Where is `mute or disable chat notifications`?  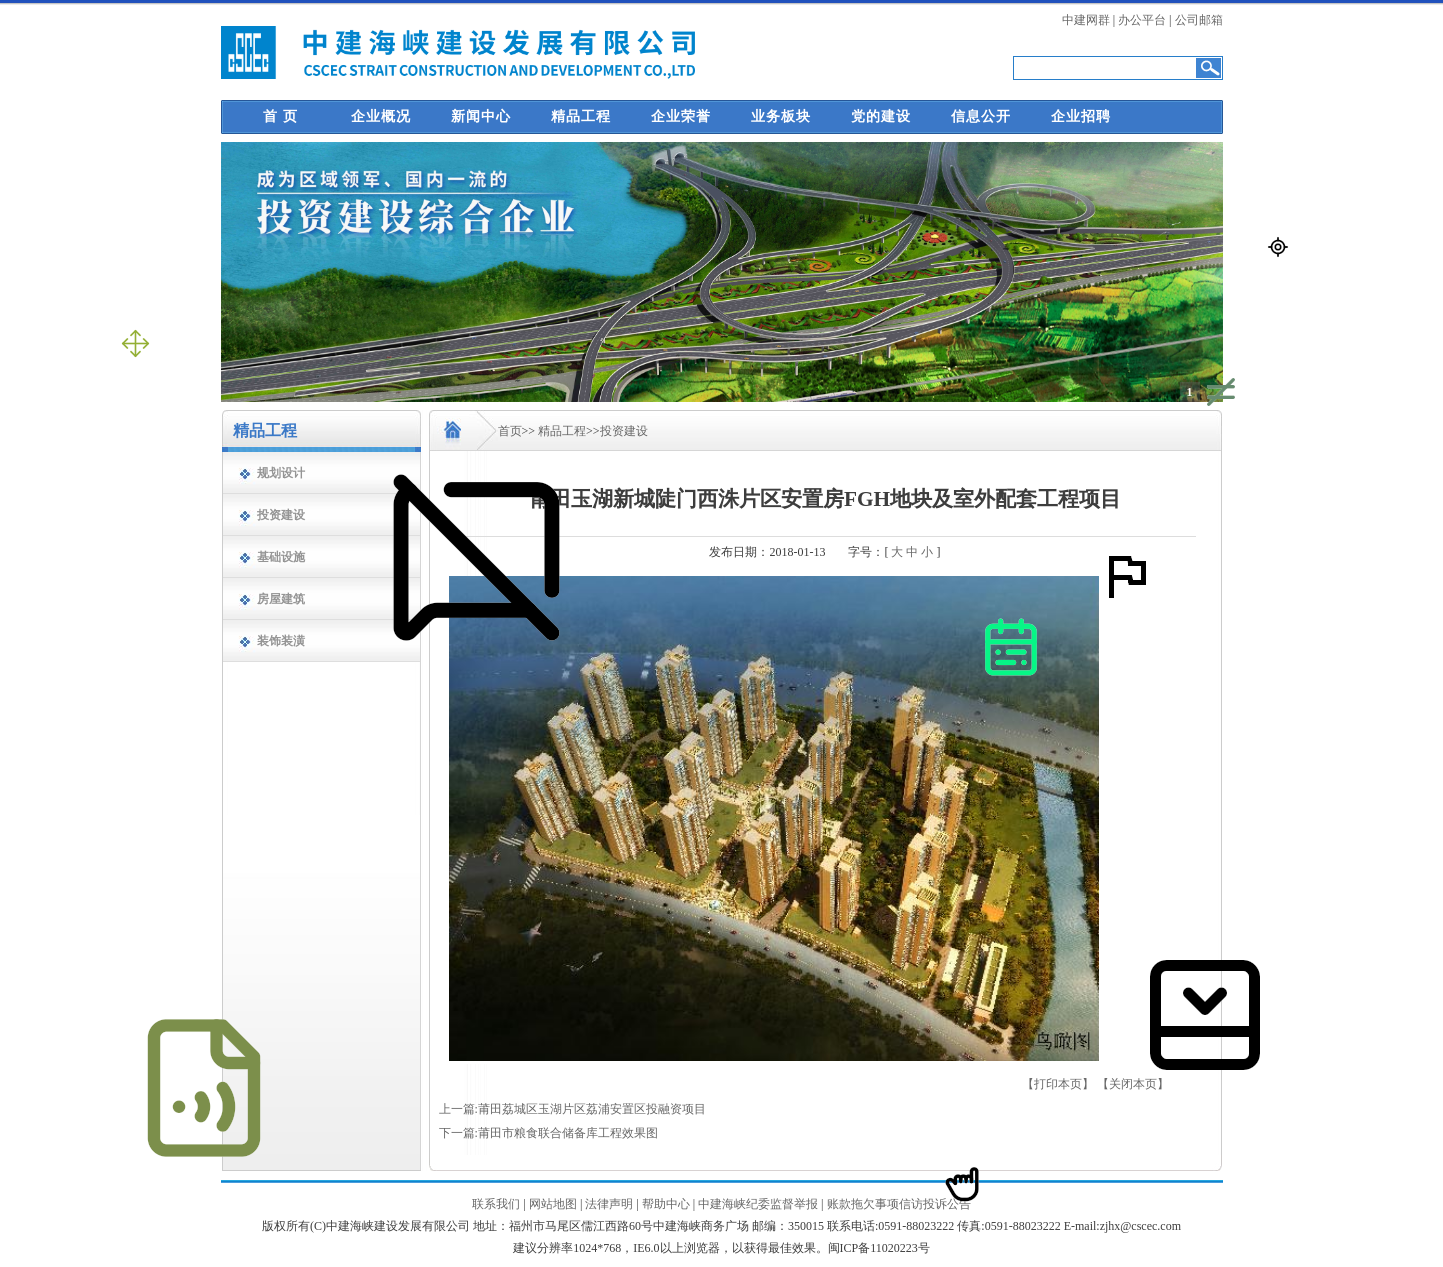
mute or disable chat notifications is located at coordinates (476, 557).